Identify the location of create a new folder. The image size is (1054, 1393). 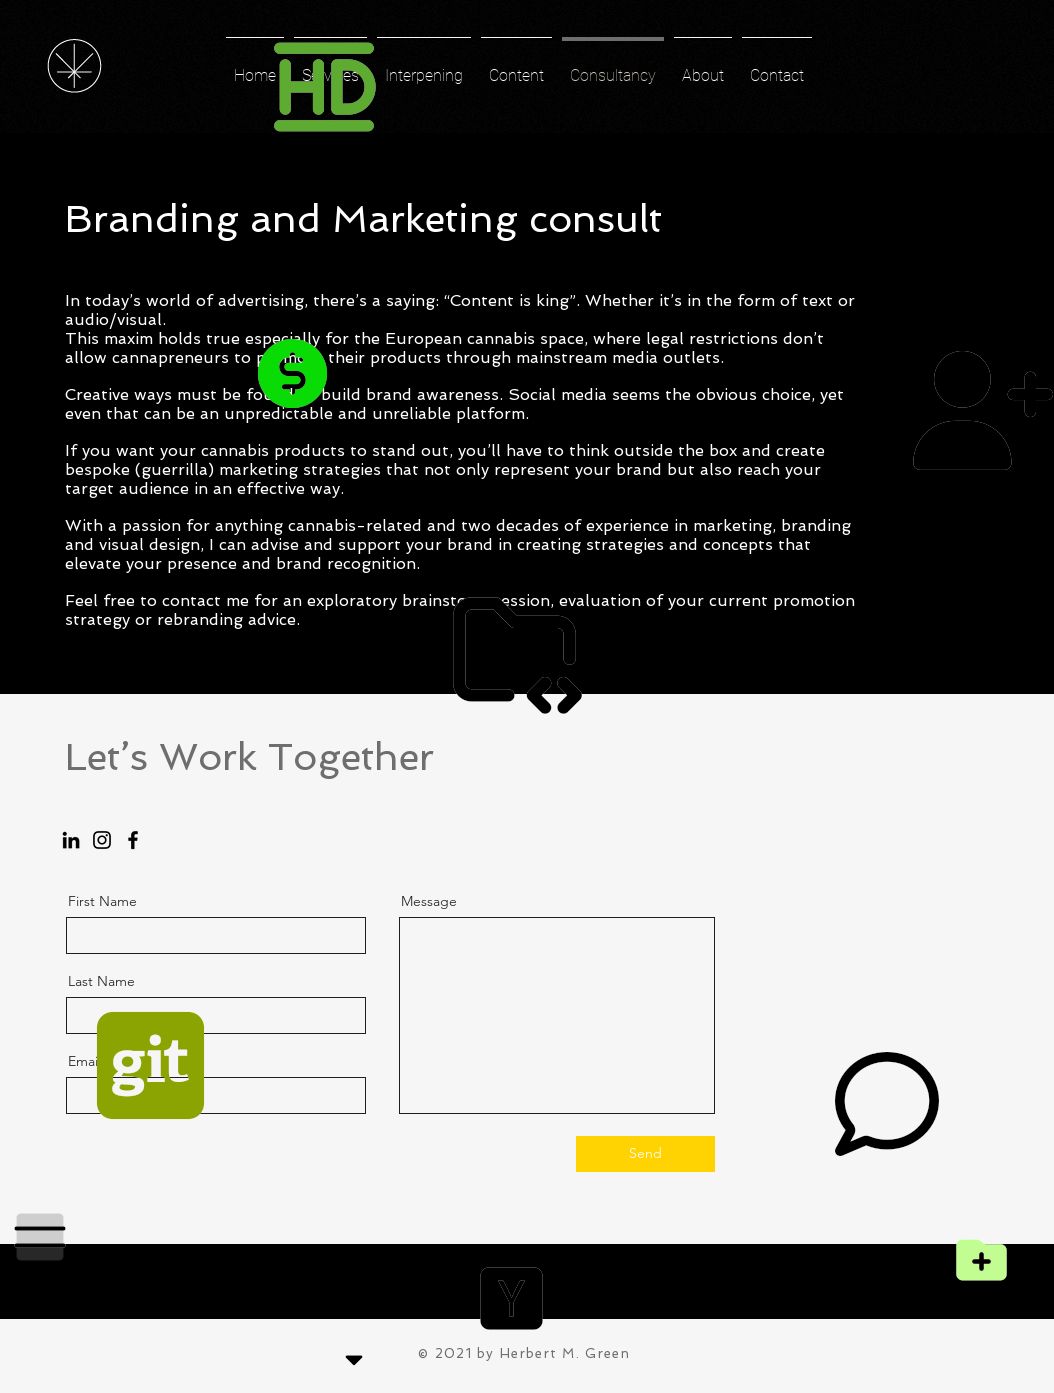
(981, 1261).